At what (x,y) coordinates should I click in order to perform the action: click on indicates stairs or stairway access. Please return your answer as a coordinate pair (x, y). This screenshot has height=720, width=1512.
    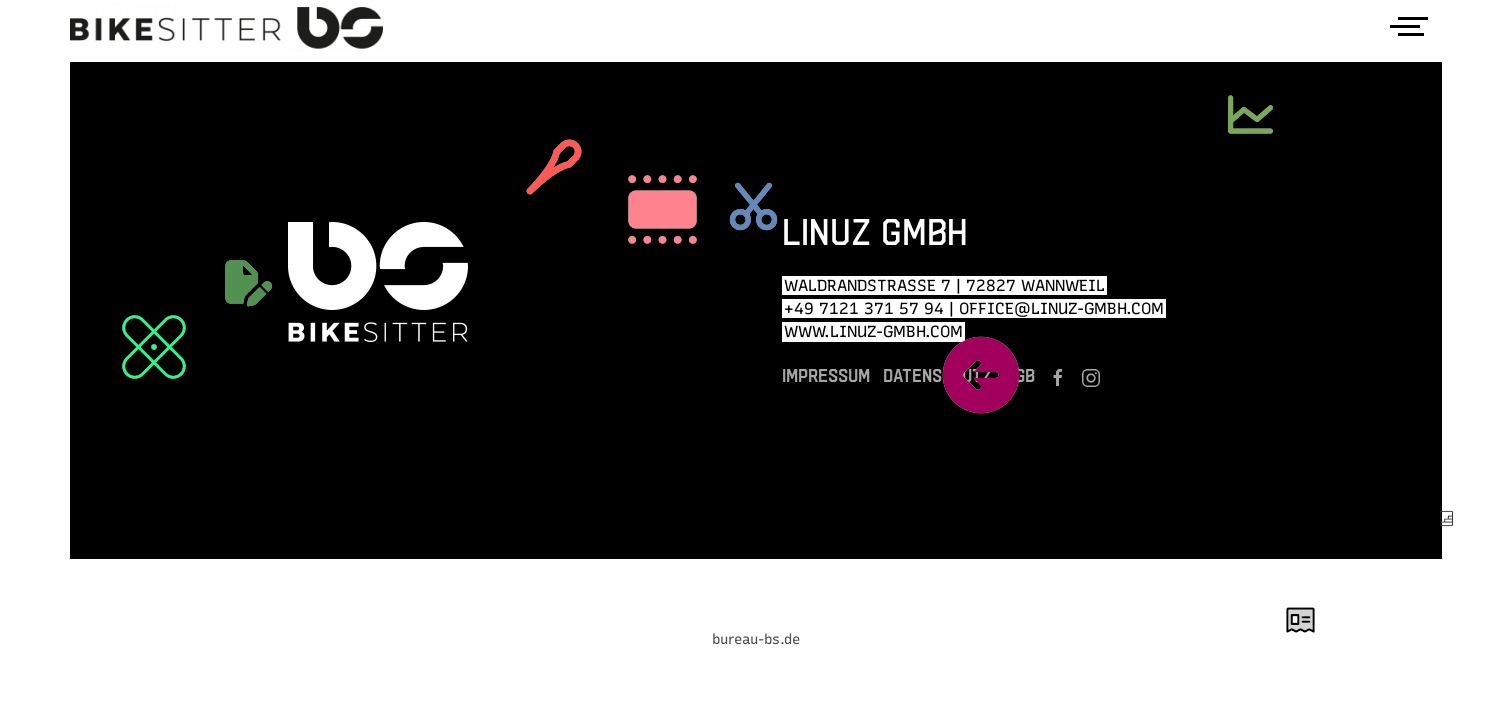
    Looking at the image, I should click on (1446, 518).